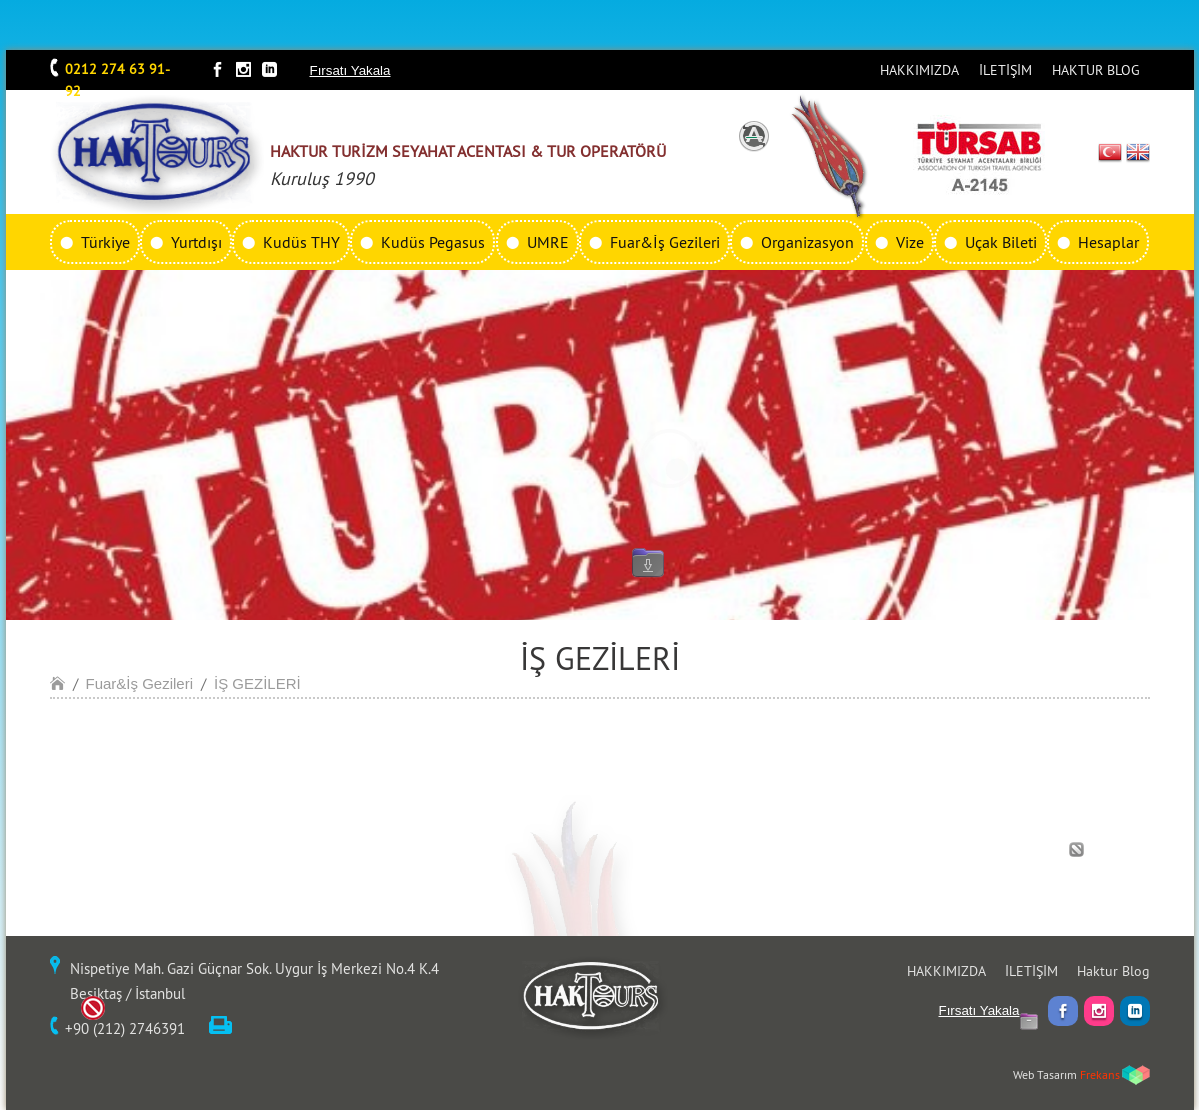 The height and width of the screenshot is (1110, 1199). What do you see at coordinates (669, 458) in the screenshot?
I see `quassel IRC client is currently inactive or disconnected` at bounding box center [669, 458].